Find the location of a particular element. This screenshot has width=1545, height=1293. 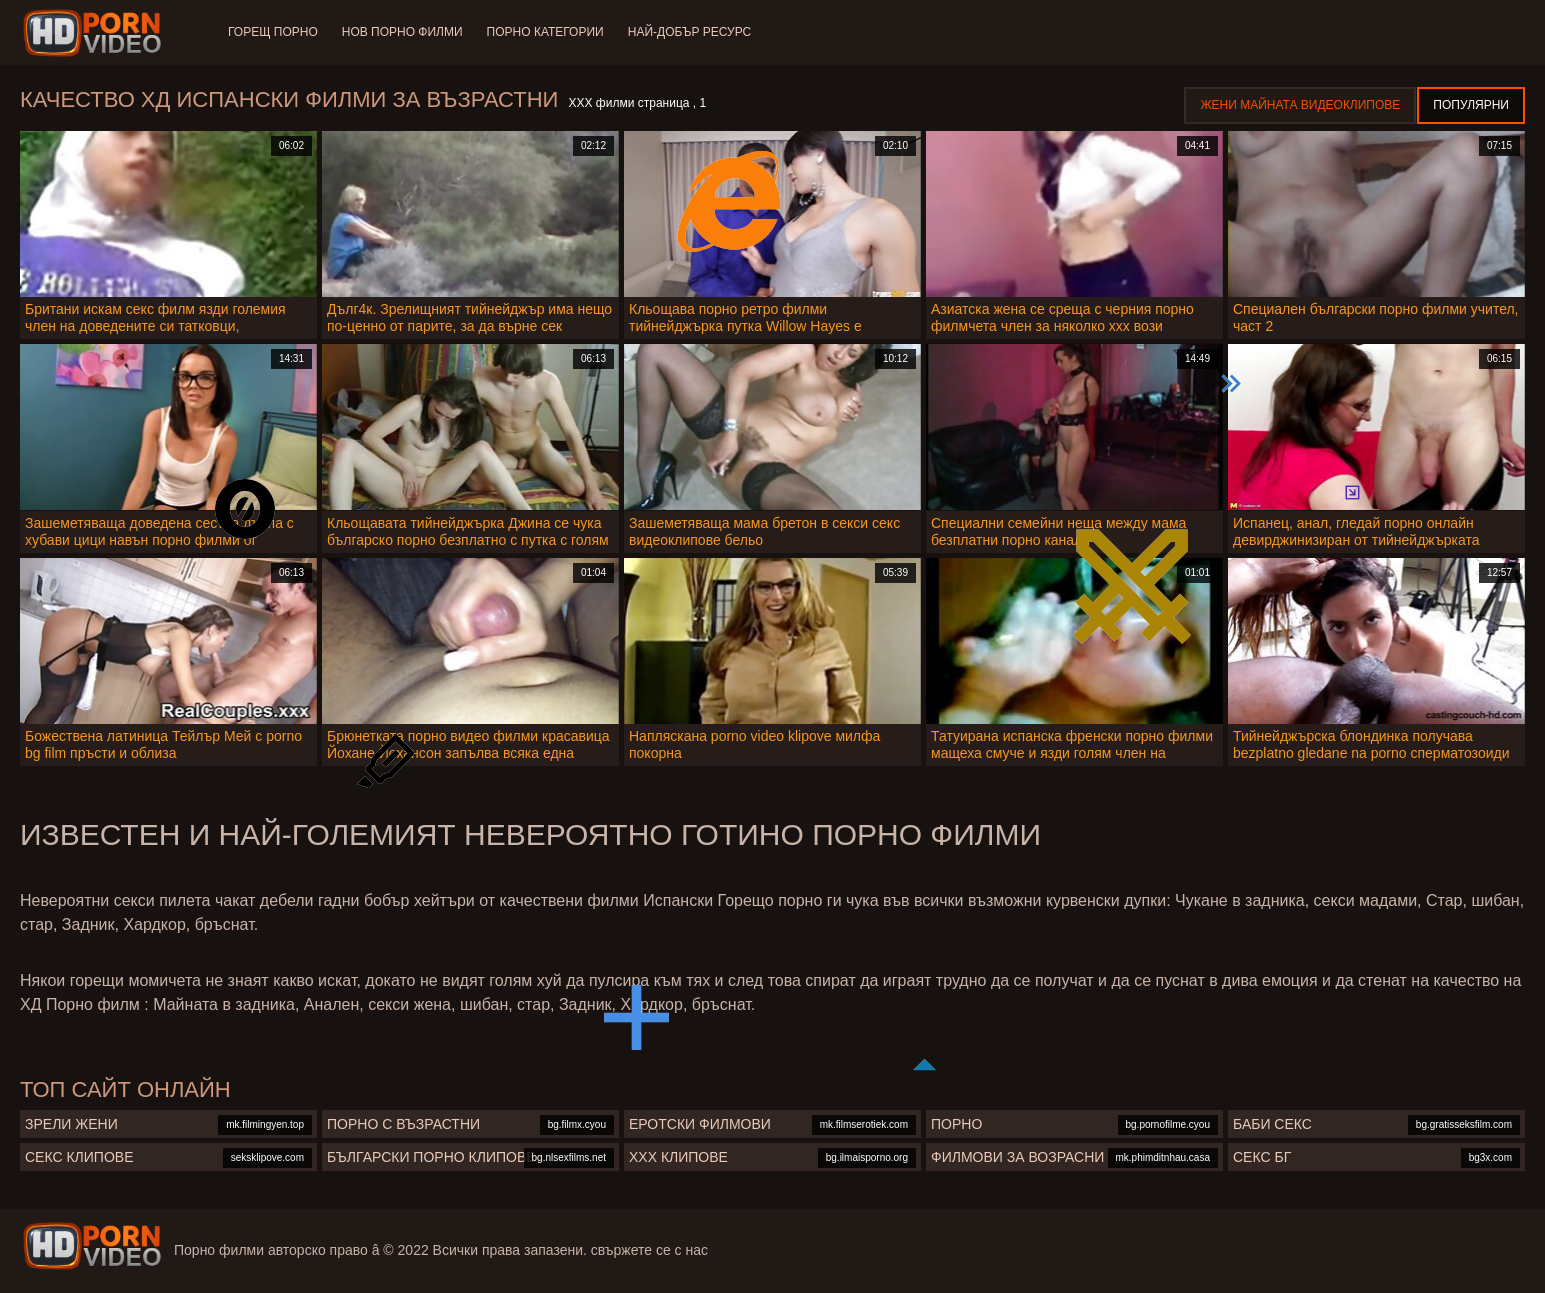

expand or show more content above is located at coordinates (924, 1064).